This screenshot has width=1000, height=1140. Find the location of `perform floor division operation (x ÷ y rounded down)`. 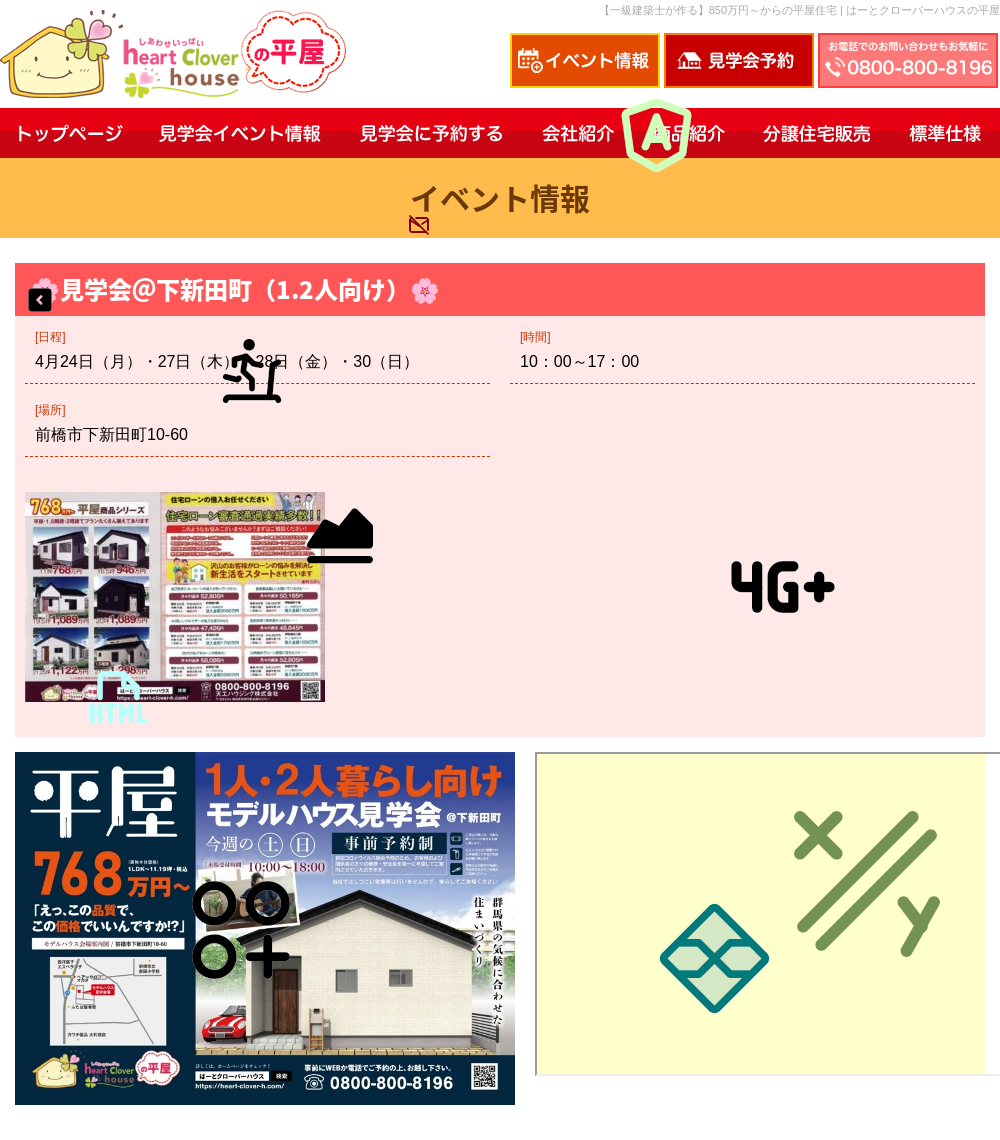

perform floor division operation (x ÷ y rounded down) is located at coordinates (867, 884).